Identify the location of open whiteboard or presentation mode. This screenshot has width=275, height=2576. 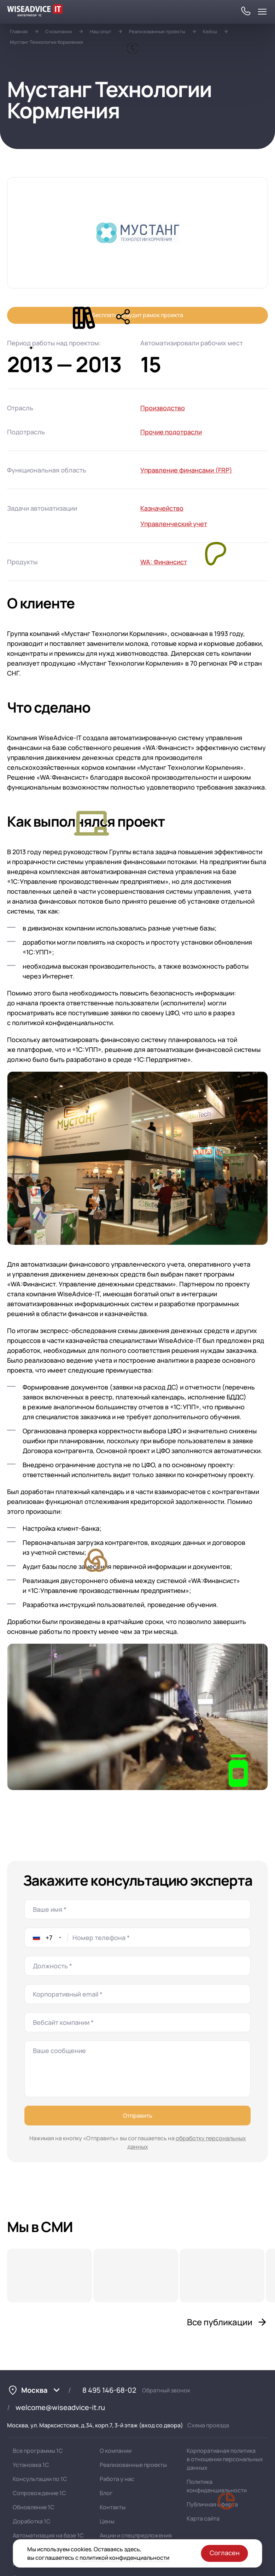
(92, 824).